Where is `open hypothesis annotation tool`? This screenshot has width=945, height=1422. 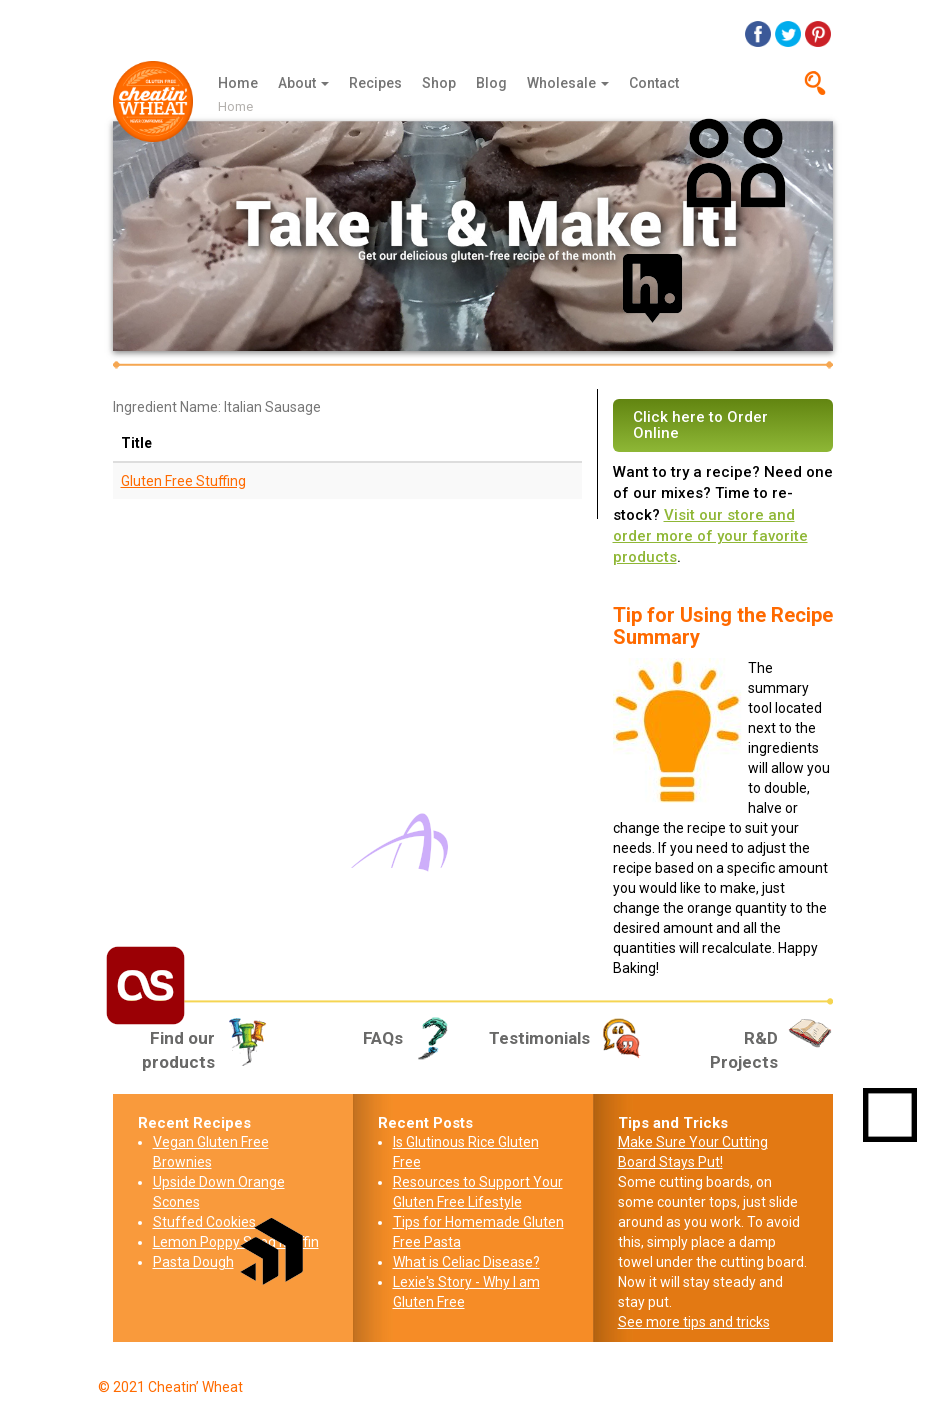
open hypothesis annotation tool is located at coordinates (652, 288).